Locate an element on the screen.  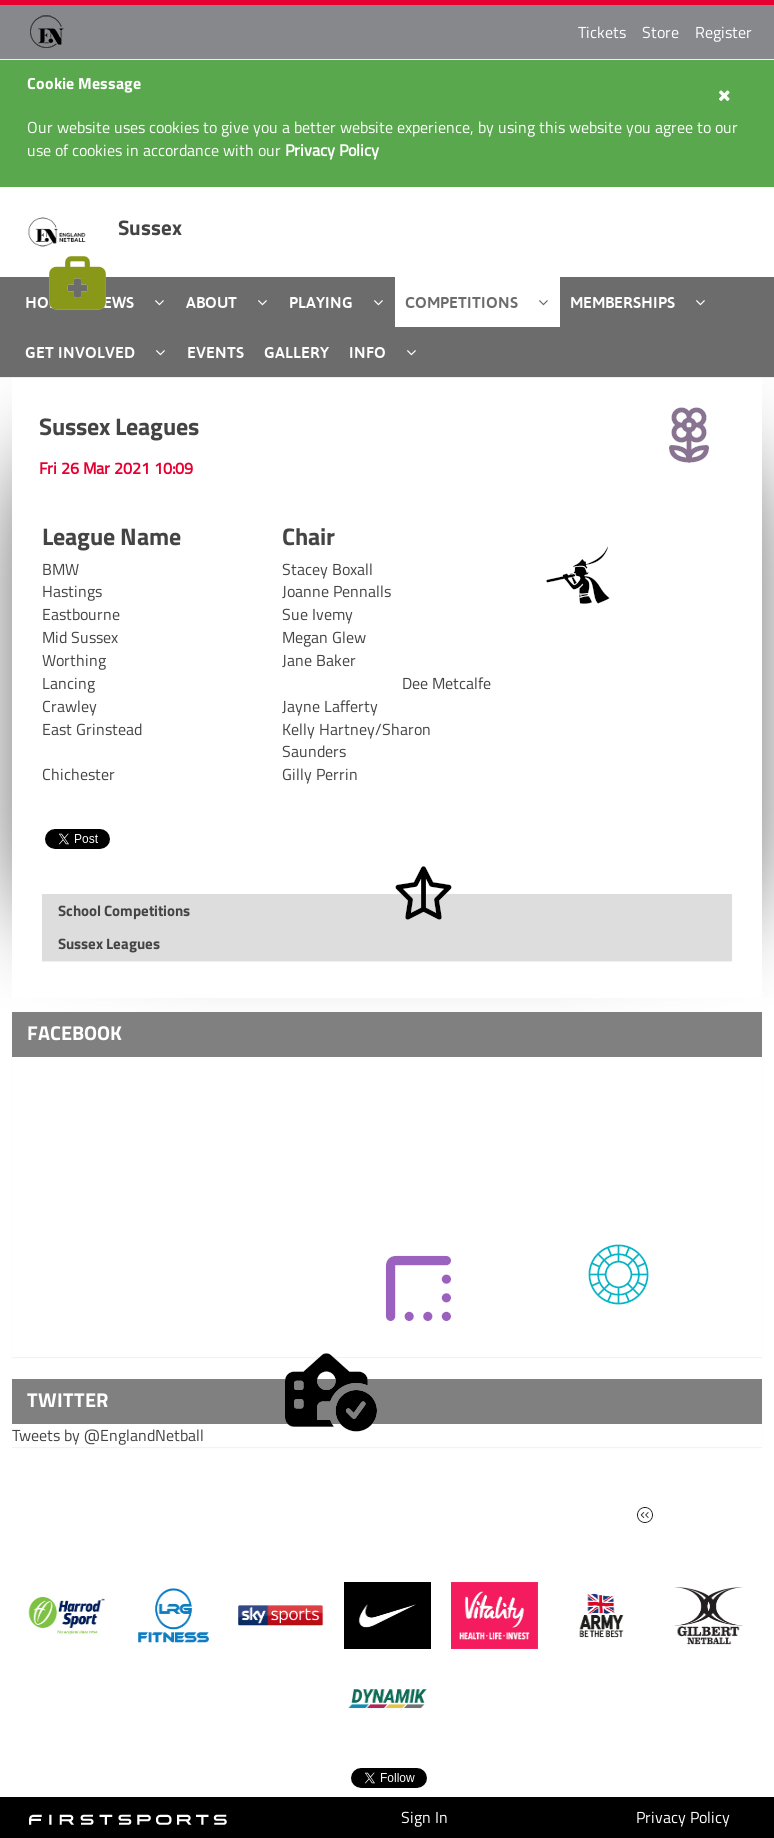
pied piper logo is located at coordinates (578, 575).